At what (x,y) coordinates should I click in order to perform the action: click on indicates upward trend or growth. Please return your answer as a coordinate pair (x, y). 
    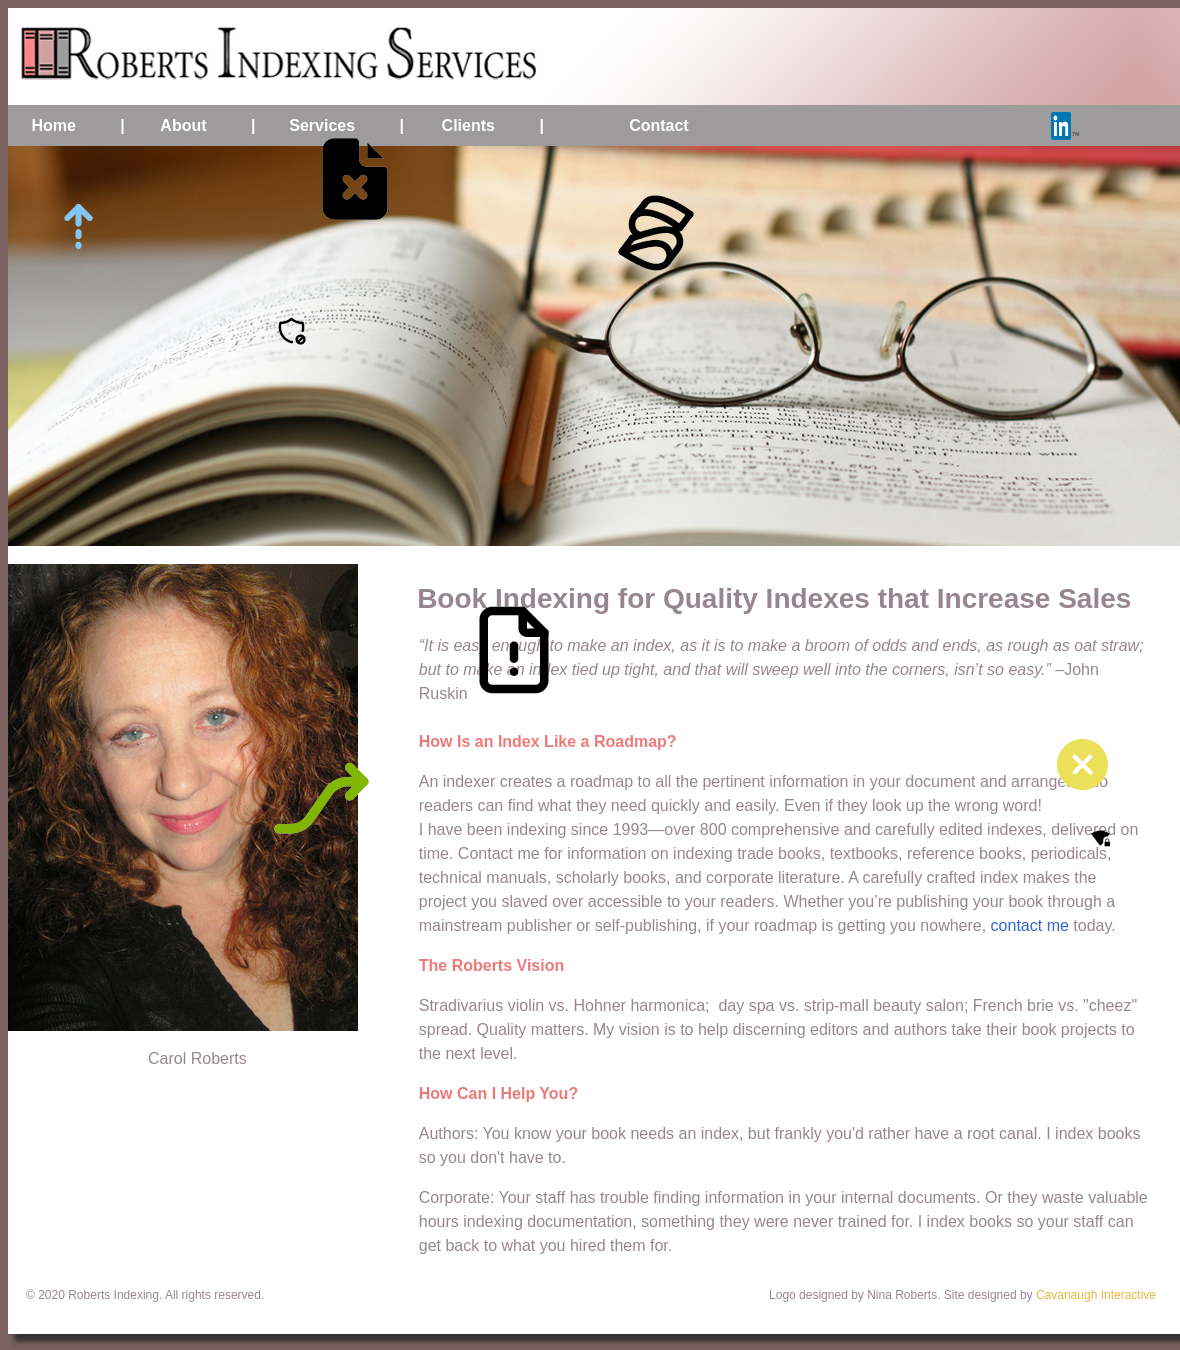
    Looking at the image, I should click on (321, 800).